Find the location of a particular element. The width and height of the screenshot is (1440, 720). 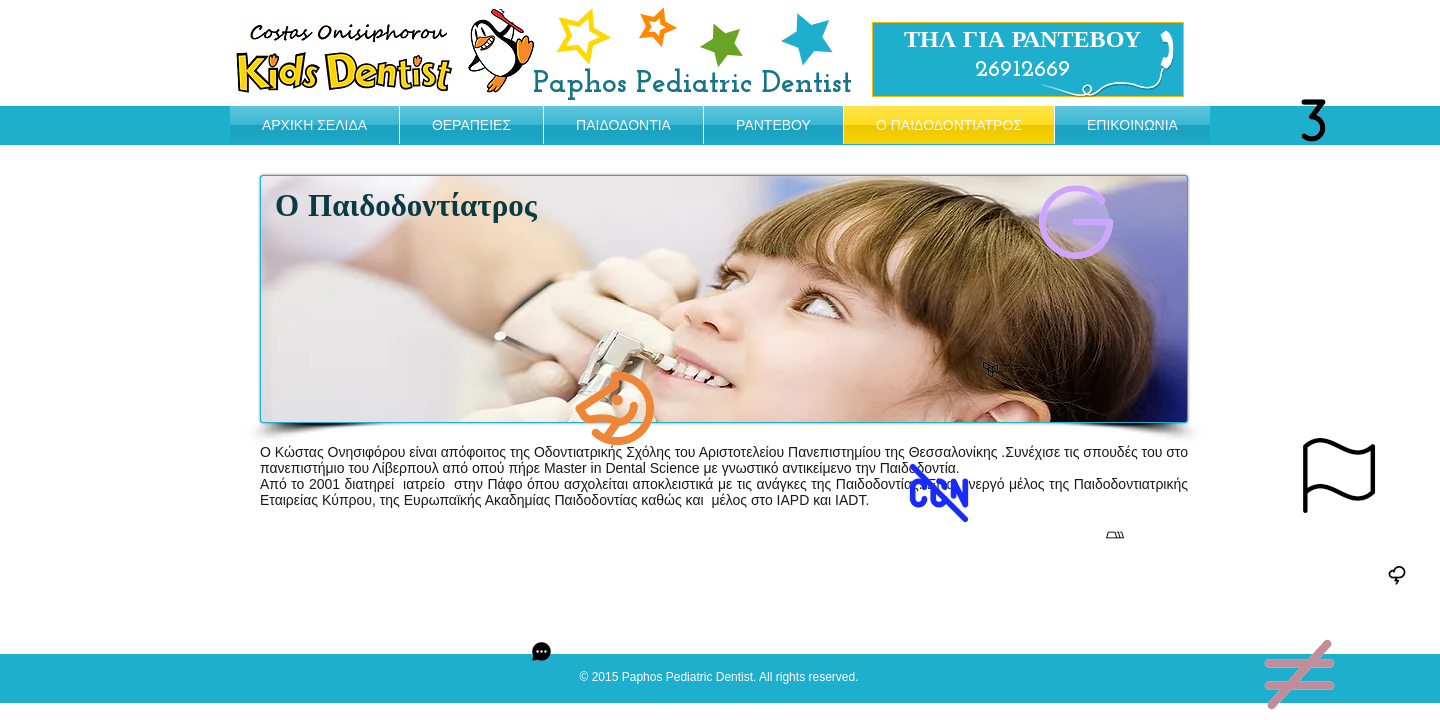

indicates step three in a multi-step process is located at coordinates (1313, 120).